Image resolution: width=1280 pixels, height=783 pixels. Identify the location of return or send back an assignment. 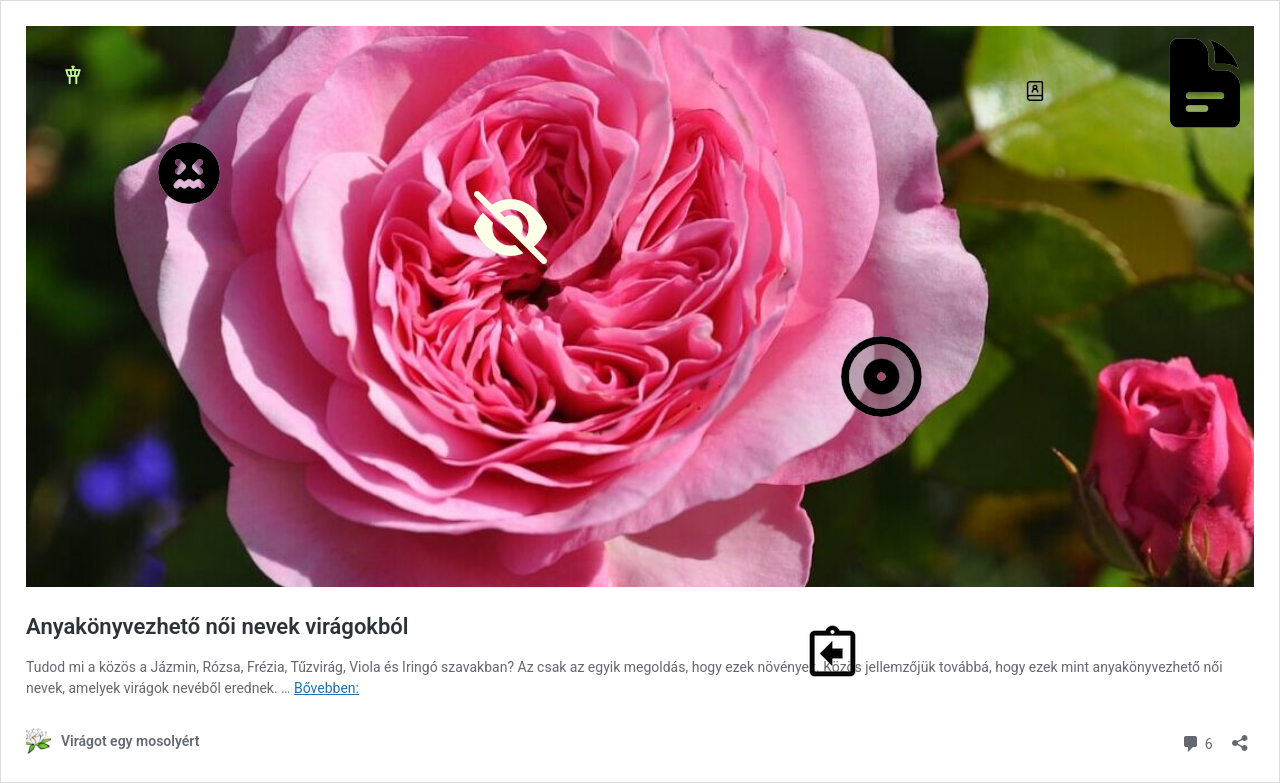
(832, 653).